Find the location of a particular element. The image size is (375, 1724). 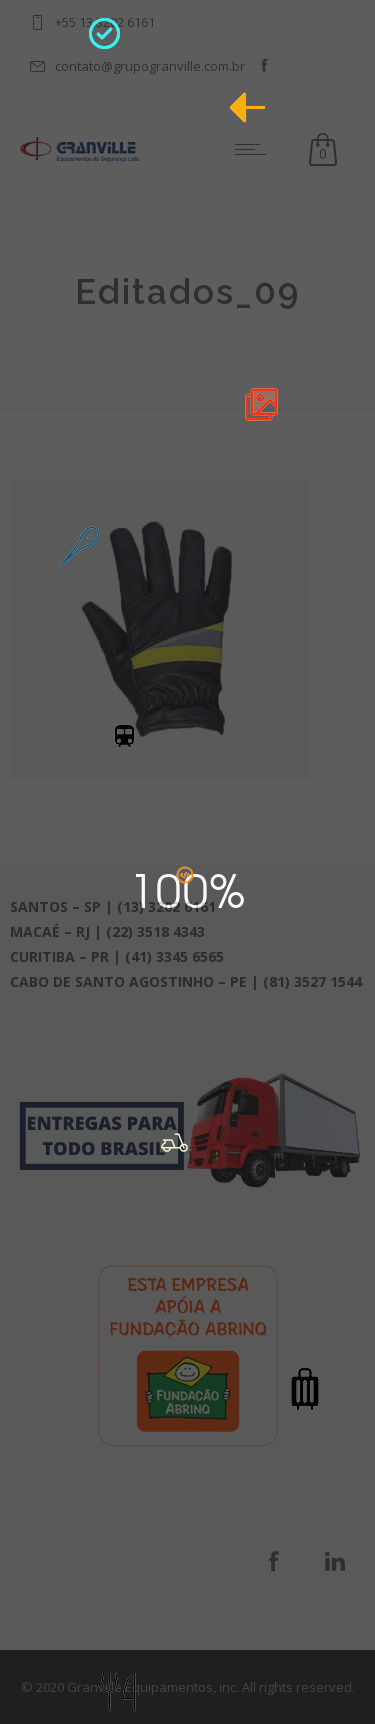

find nearby restaurants or dining options is located at coordinates (119, 1691).